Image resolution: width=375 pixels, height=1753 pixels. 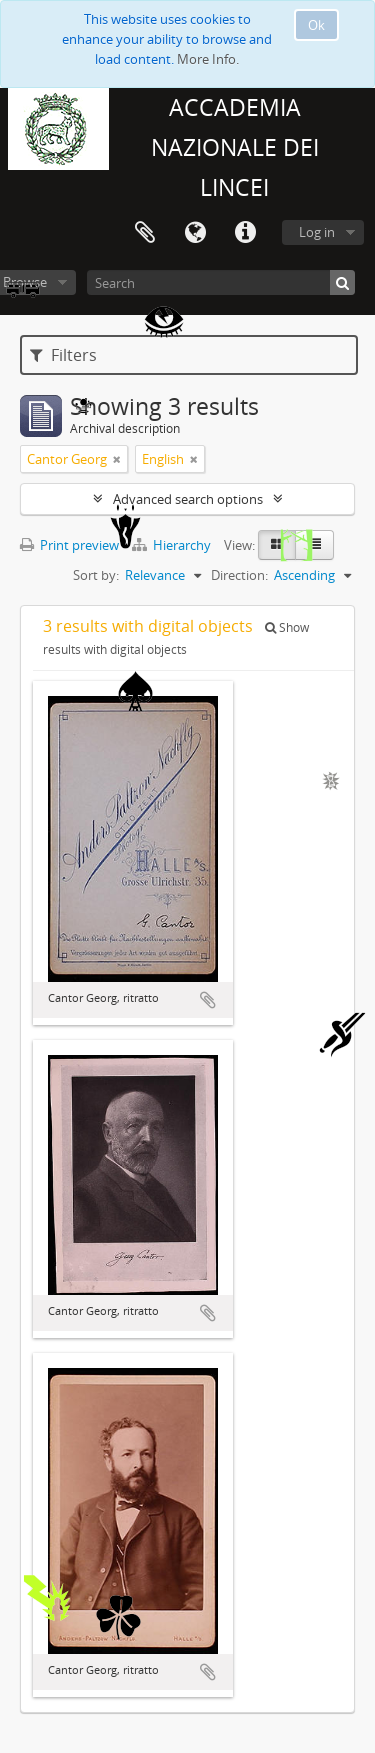 I want to click on enter a forest zone or nature area, so click(x=296, y=545).